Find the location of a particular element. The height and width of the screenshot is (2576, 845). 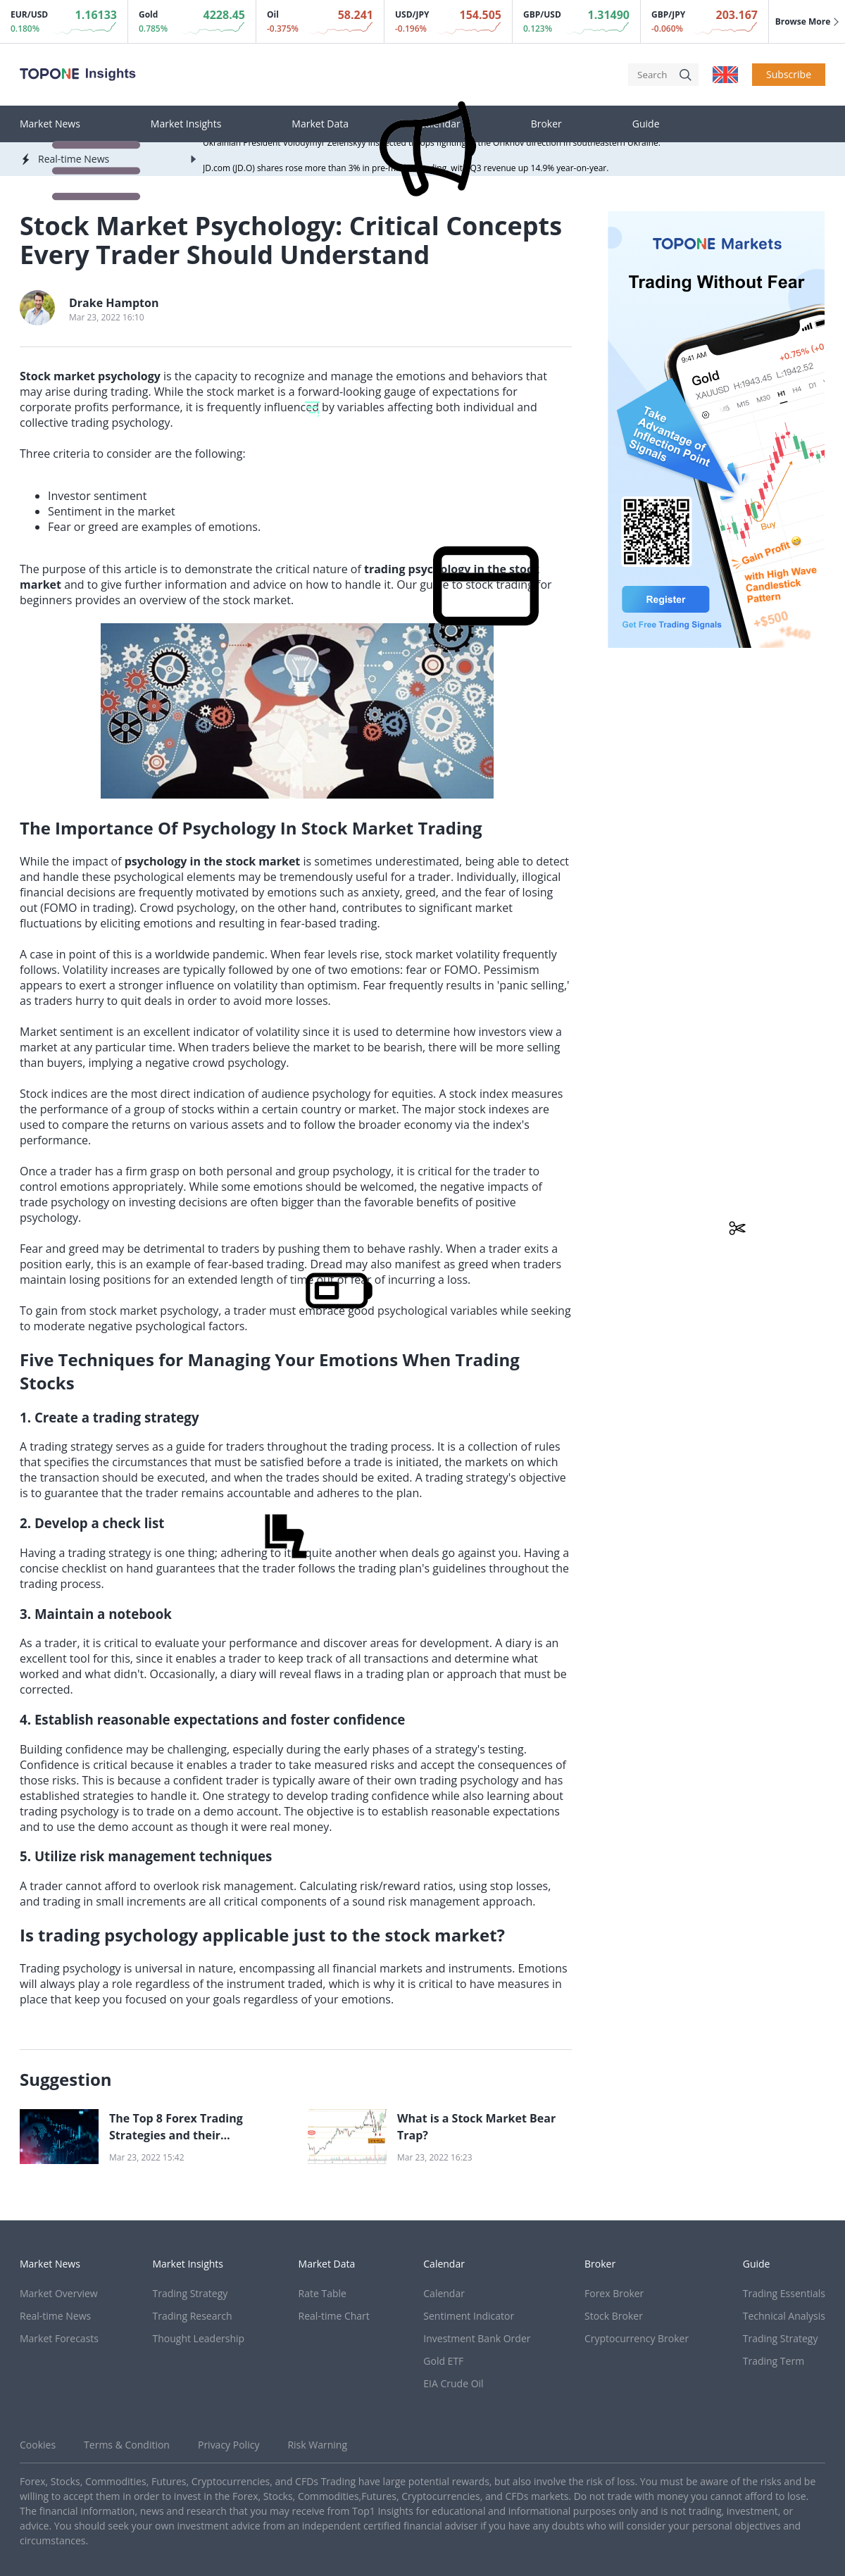

view announcements or alerts is located at coordinates (427, 149).